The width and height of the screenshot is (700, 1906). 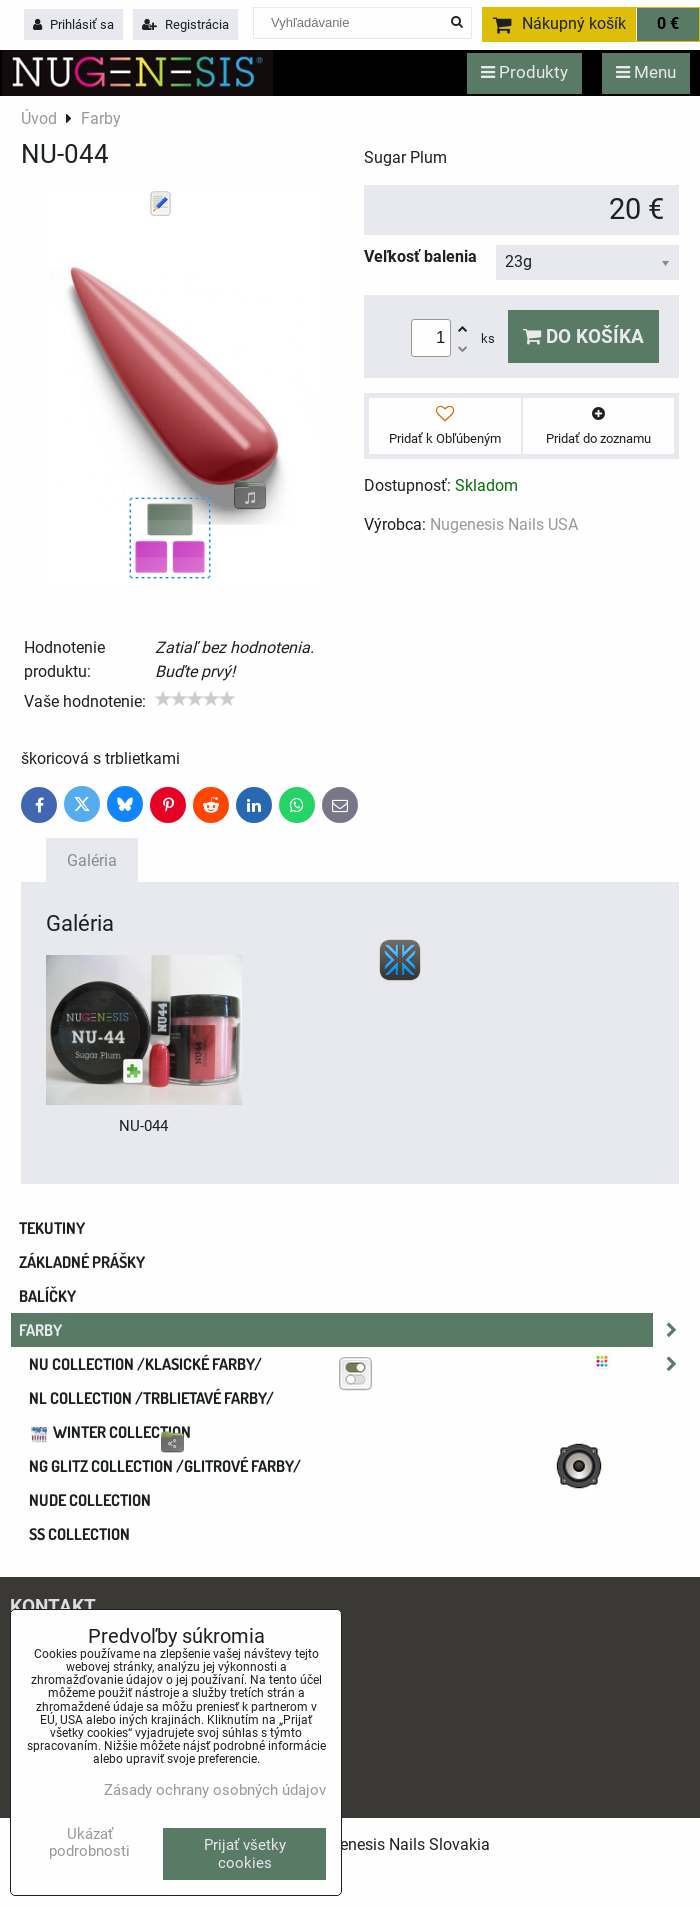 I want to click on open gedit text editor, so click(x=160, y=203).